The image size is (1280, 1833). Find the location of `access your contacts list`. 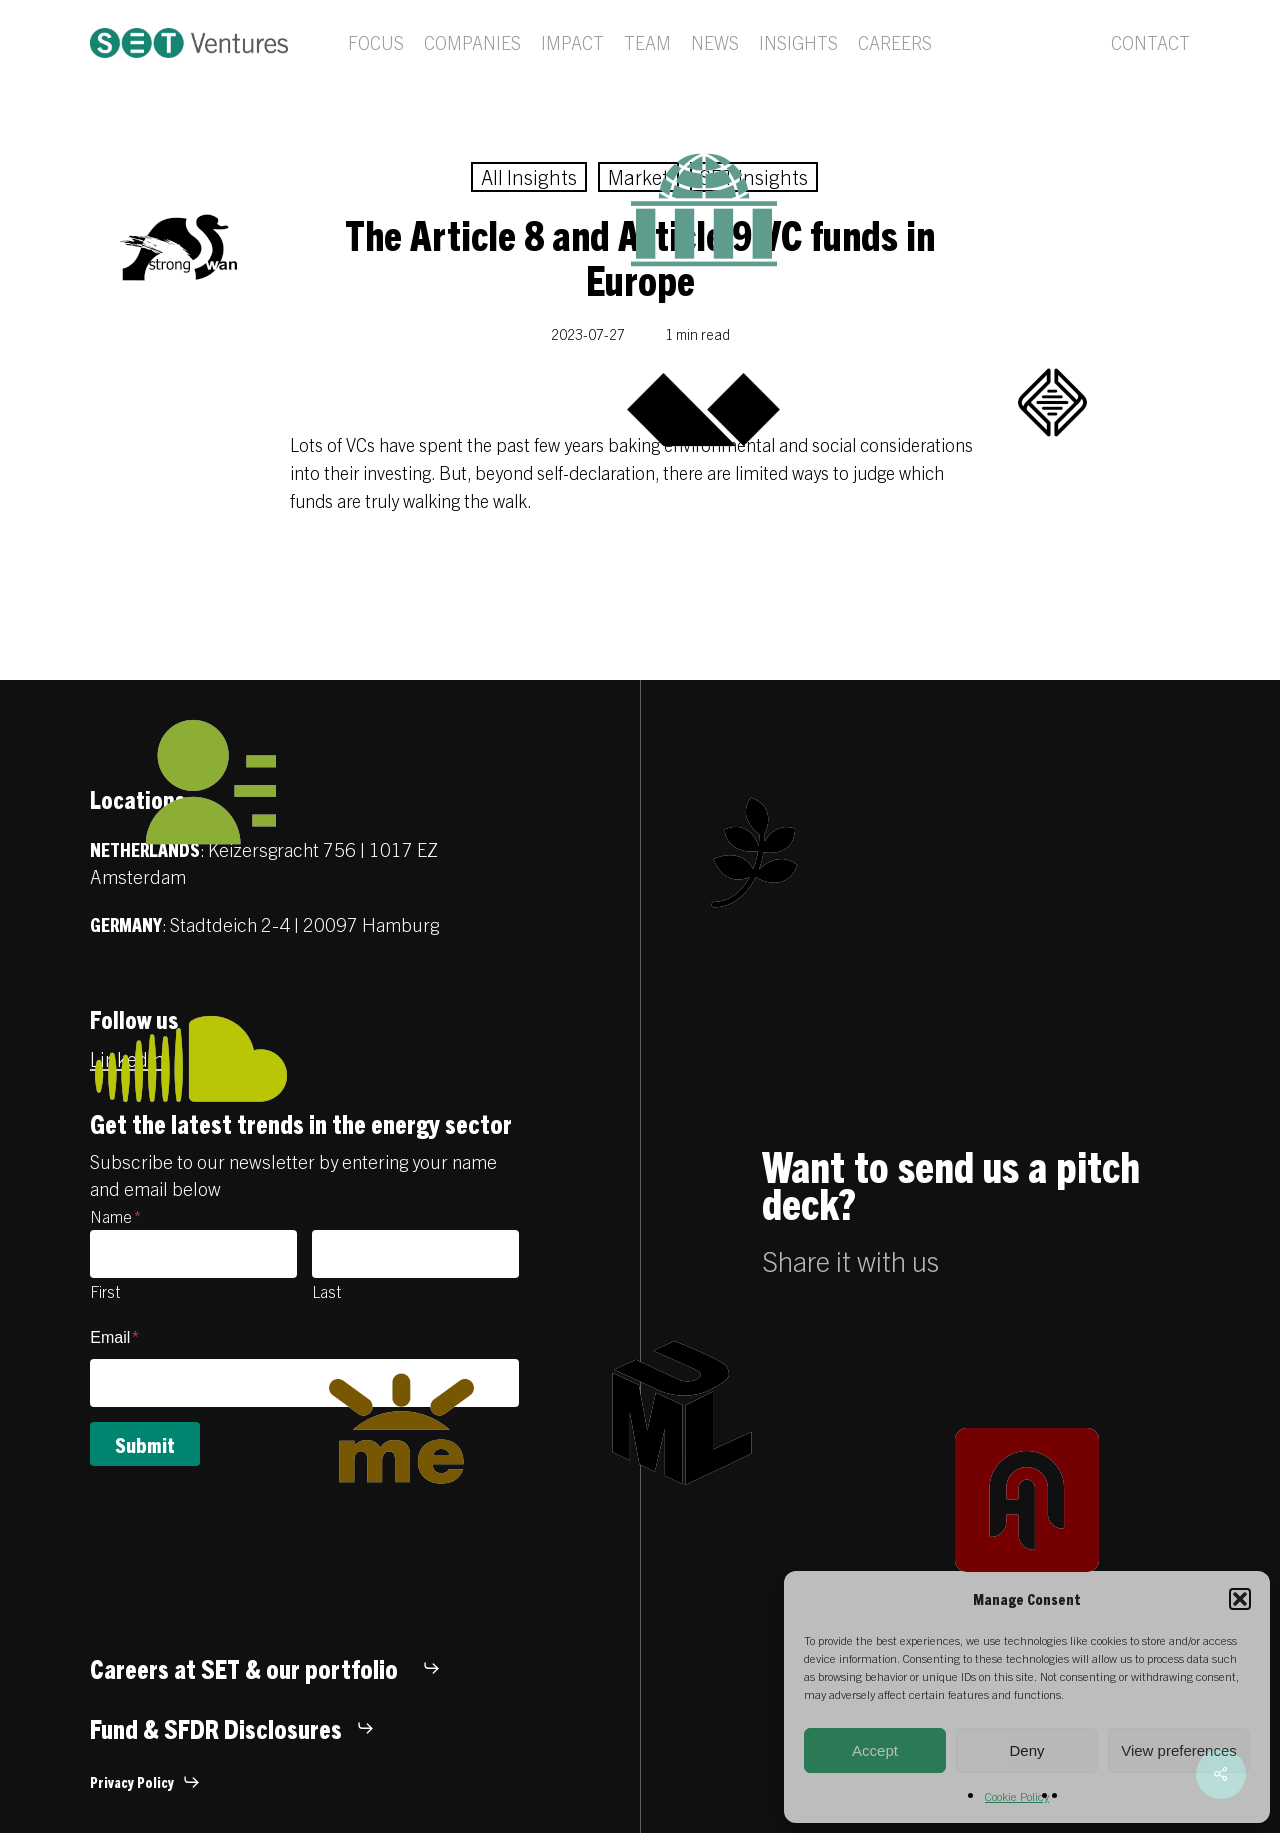

access your contacts list is located at coordinates (205, 785).